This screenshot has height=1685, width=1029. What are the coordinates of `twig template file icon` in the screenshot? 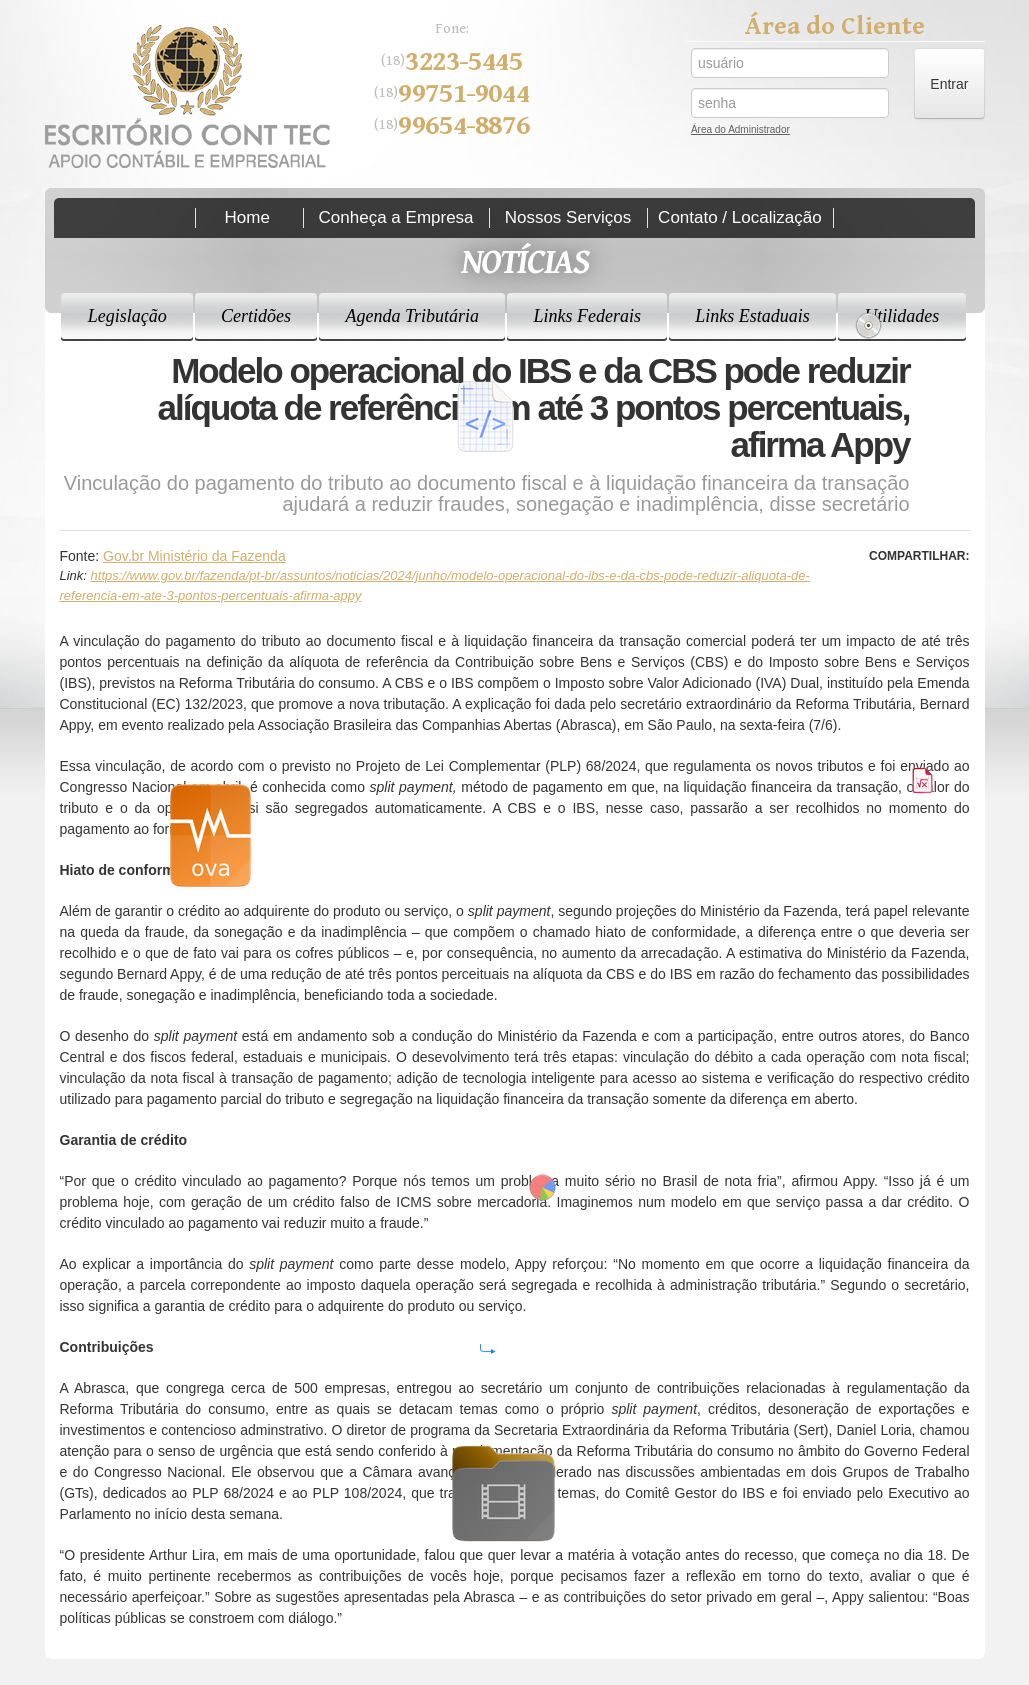 It's located at (485, 416).